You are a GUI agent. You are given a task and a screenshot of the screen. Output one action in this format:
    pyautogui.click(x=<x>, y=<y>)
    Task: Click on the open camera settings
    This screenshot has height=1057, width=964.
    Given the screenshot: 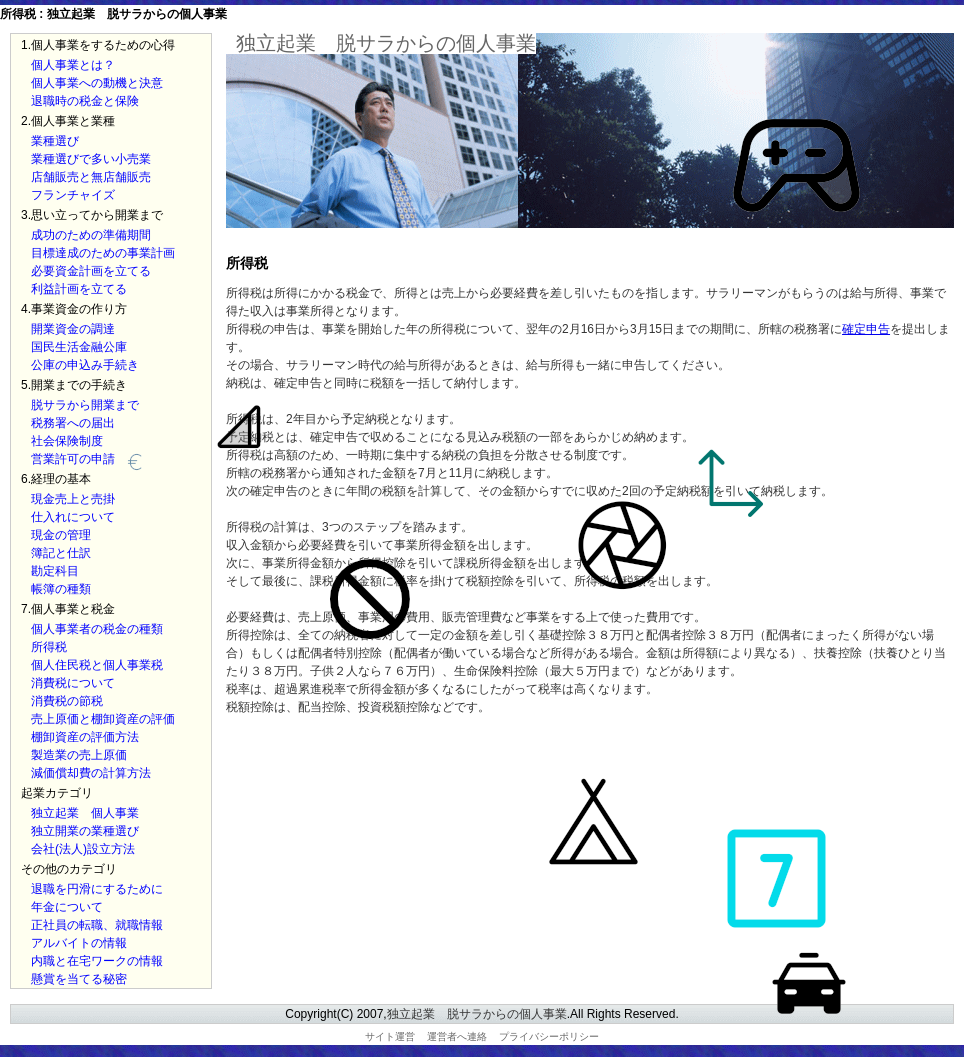 What is the action you would take?
    pyautogui.click(x=622, y=545)
    